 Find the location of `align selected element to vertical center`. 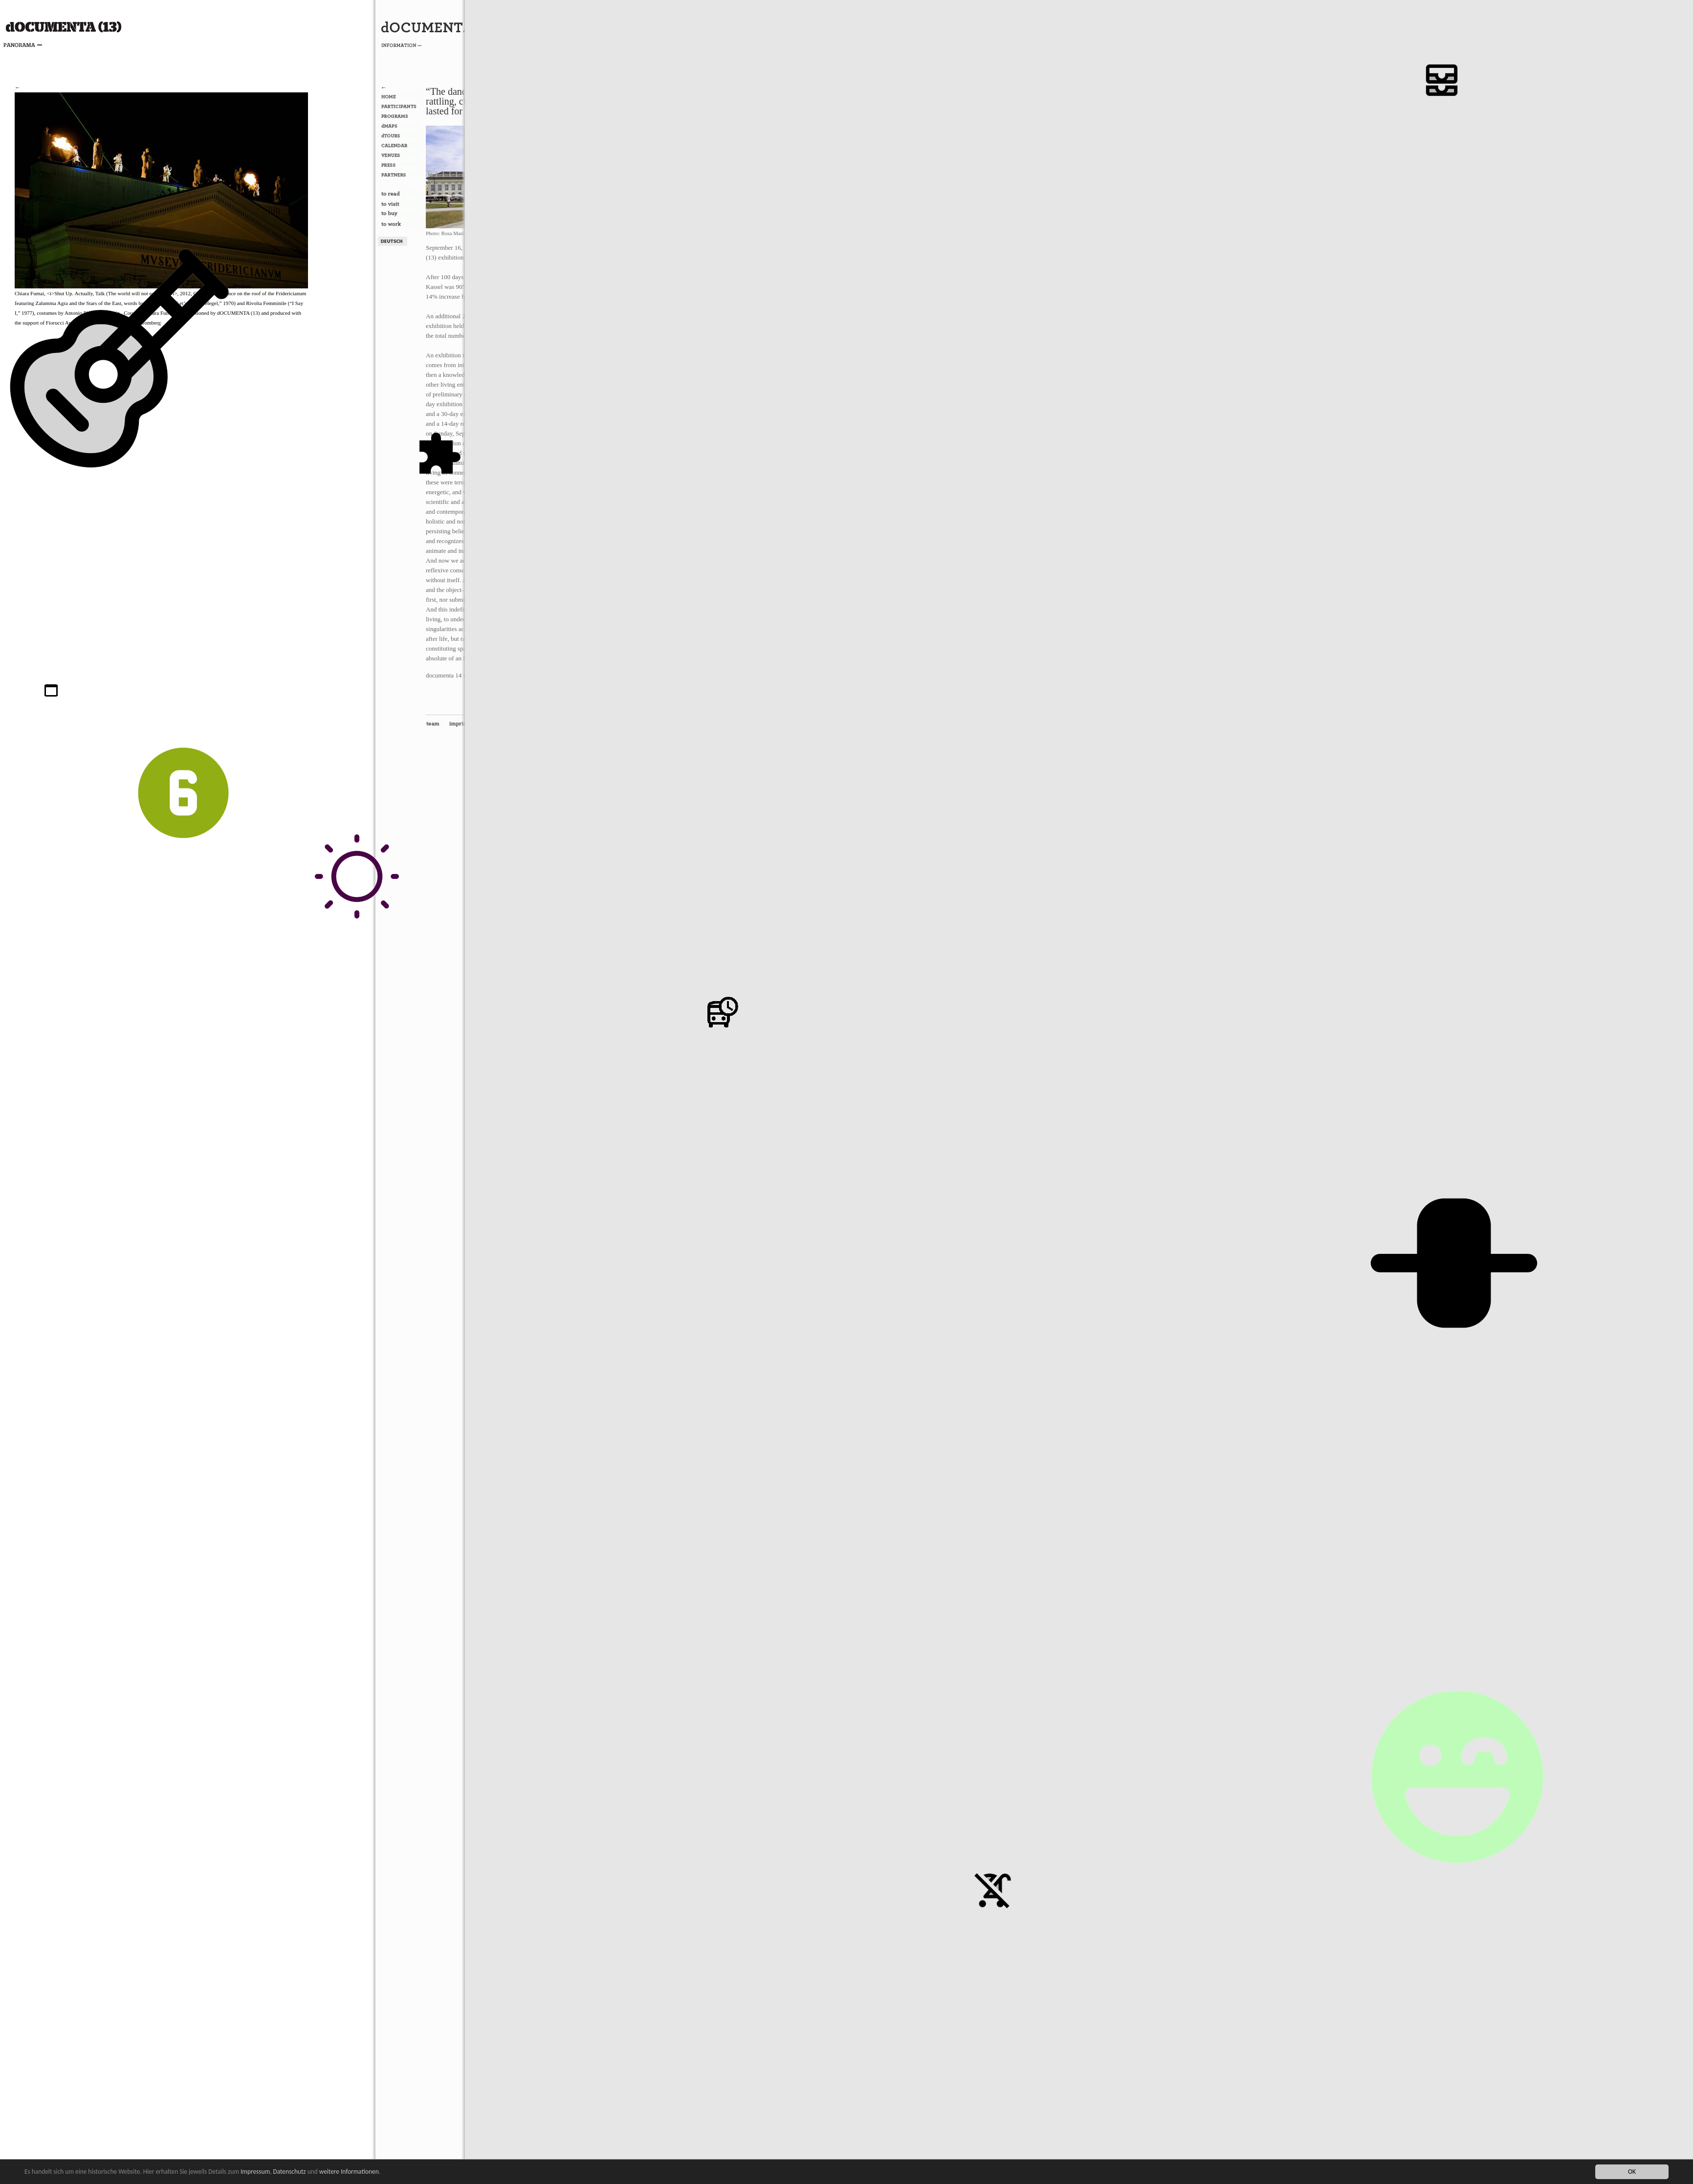

align selected element to vertical center is located at coordinates (1454, 1263).